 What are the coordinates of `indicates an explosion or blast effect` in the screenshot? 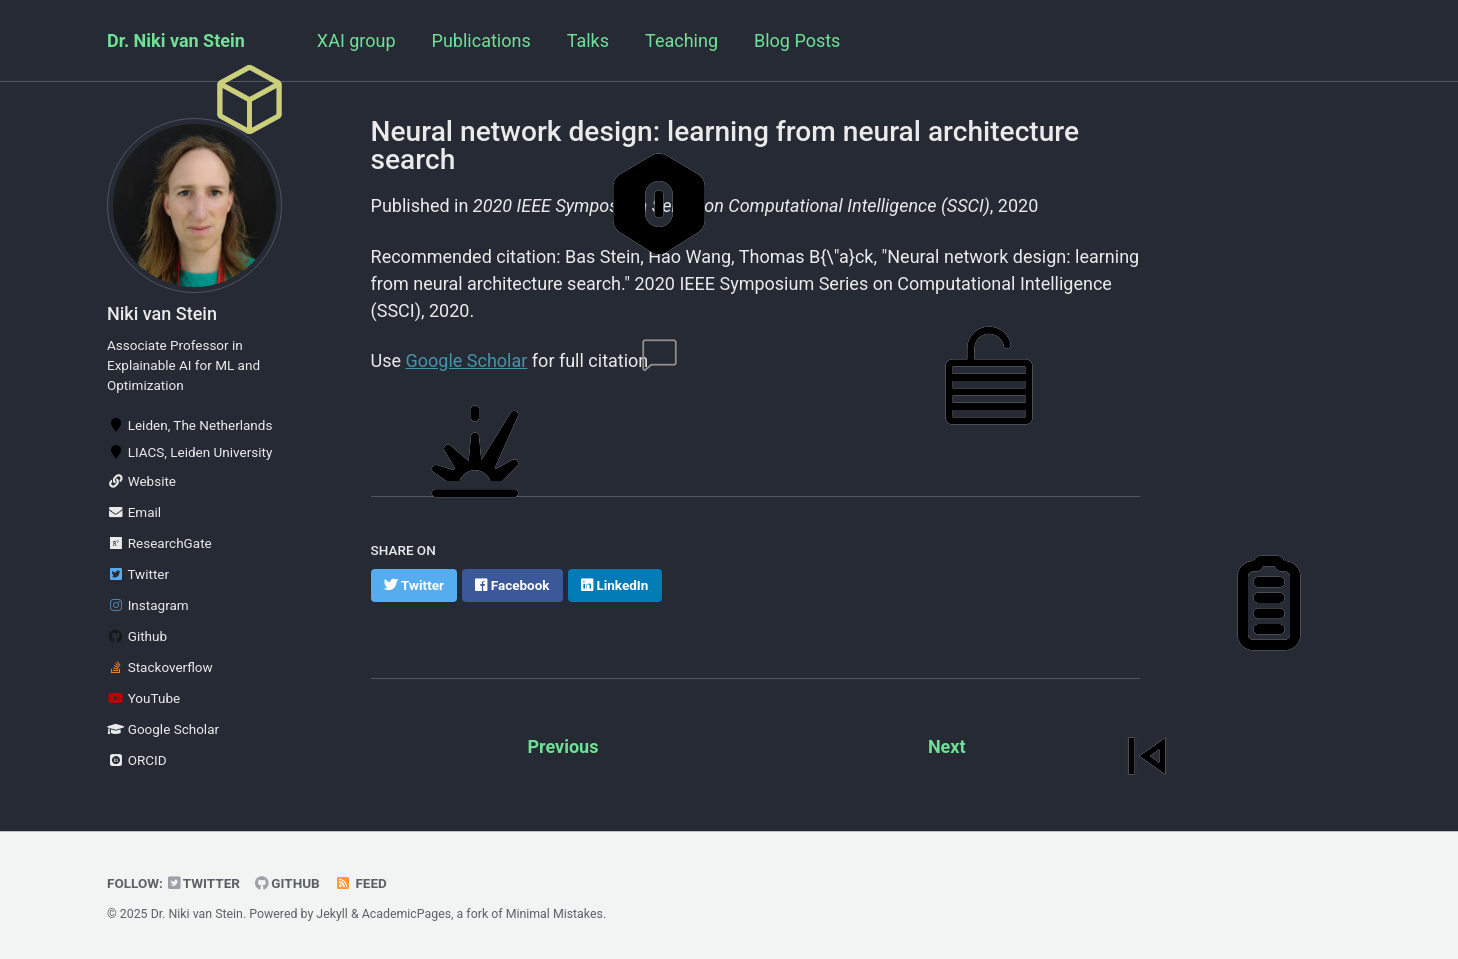 It's located at (475, 454).